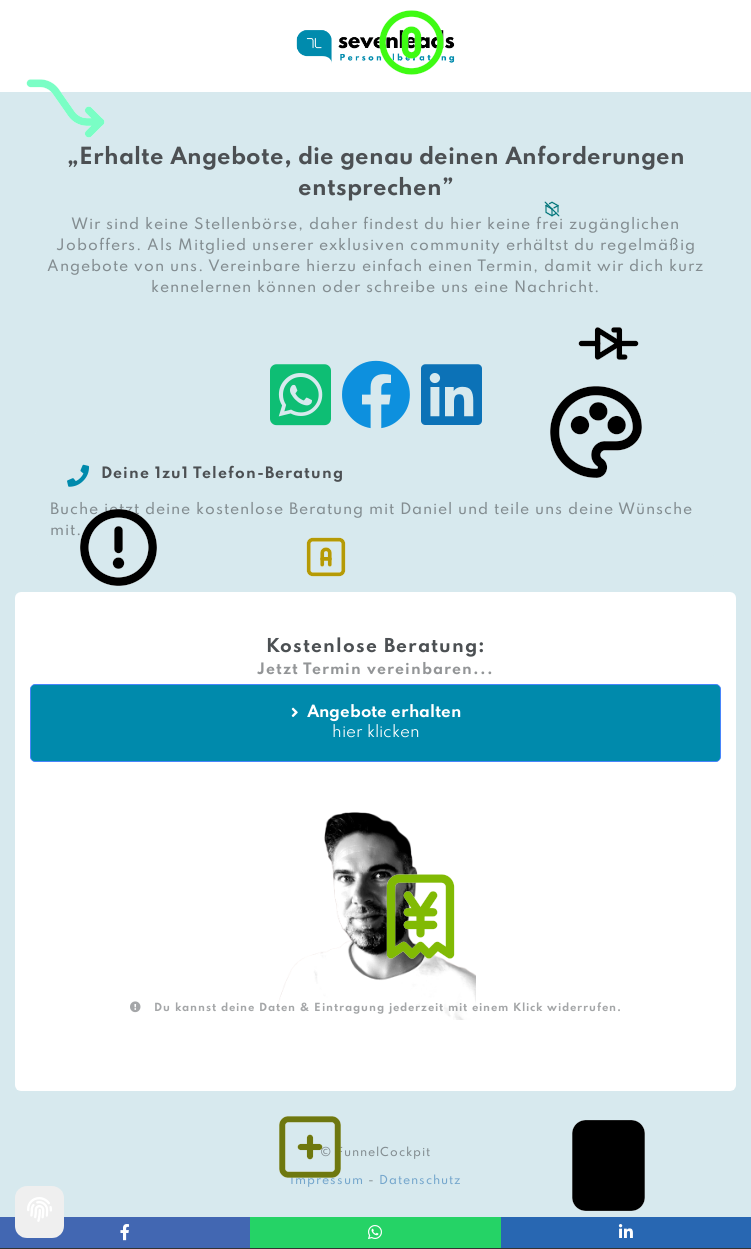 The height and width of the screenshot is (1249, 751). What do you see at coordinates (65, 106) in the screenshot?
I see `indicates a declining trend or decrease in value` at bounding box center [65, 106].